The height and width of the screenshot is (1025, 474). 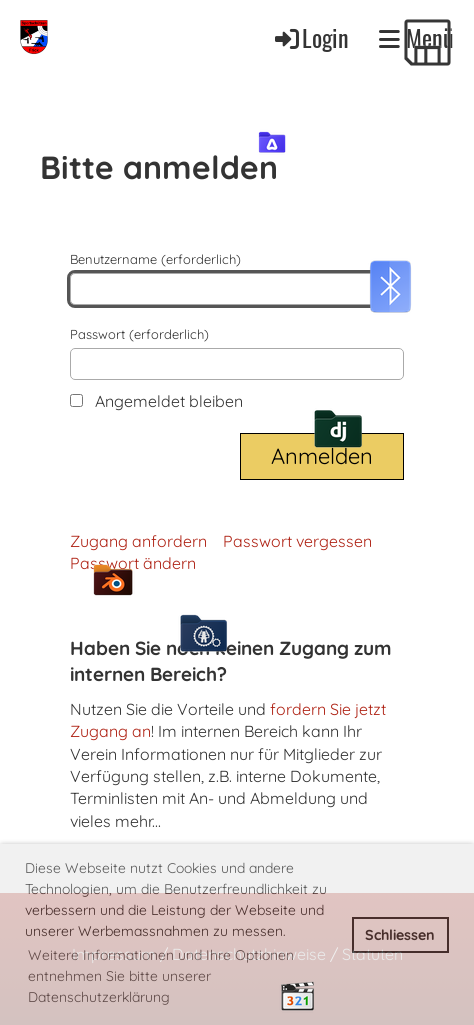 What do you see at coordinates (203, 634) in the screenshot?
I see `folder for NoLimits coaster simulation mods and custom content` at bounding box center [203, 634].